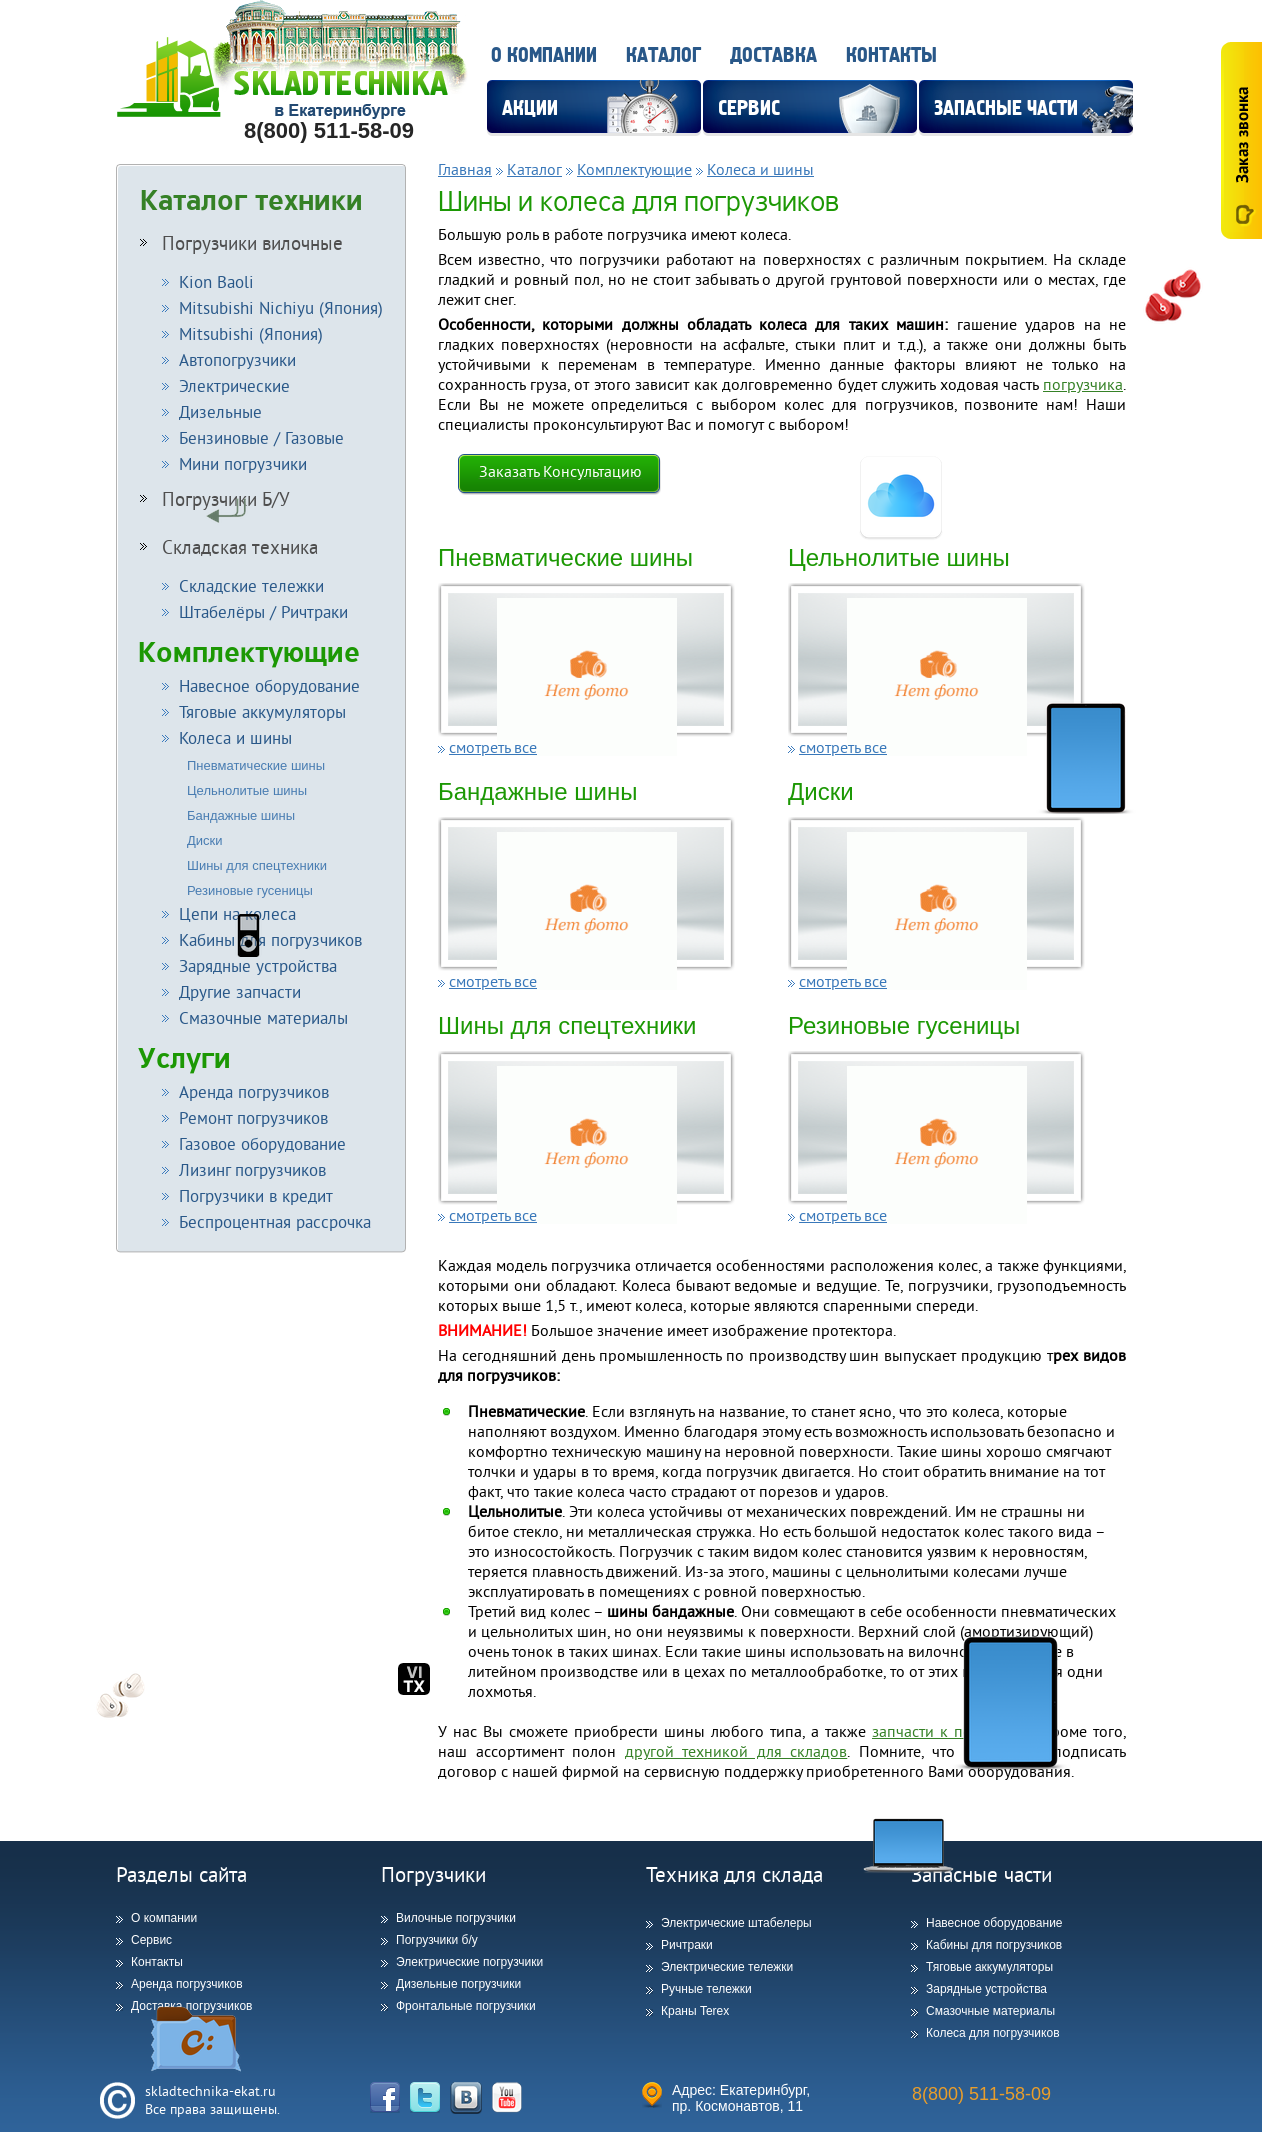  I want to click on reply to all recipients in an email thread, so click(225, 510).